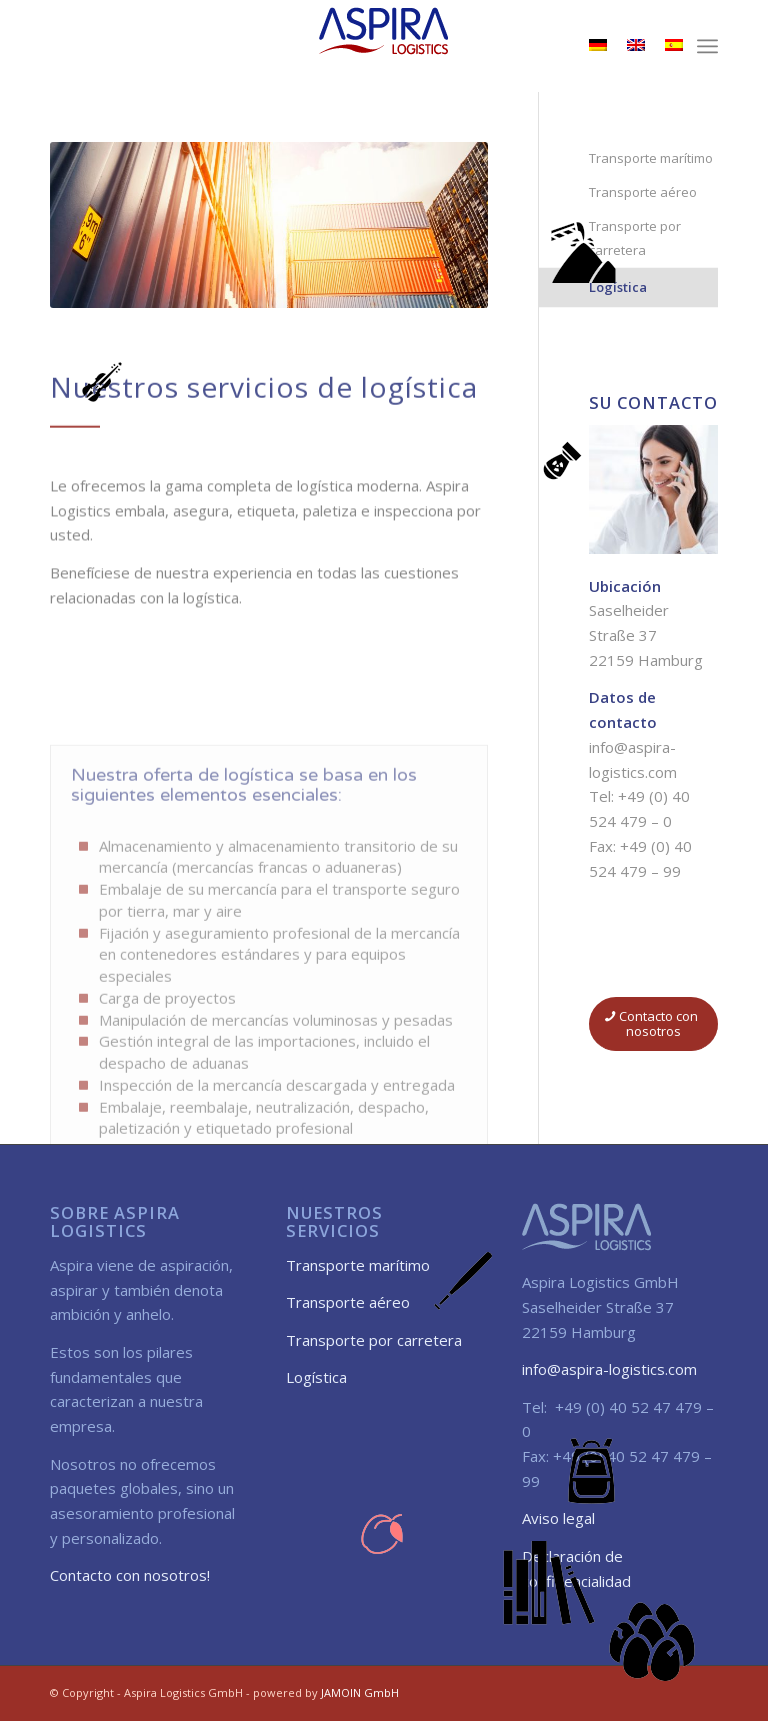 The image size is (768, 1721). I want to click on access music or audio settings, so click(102, 382).